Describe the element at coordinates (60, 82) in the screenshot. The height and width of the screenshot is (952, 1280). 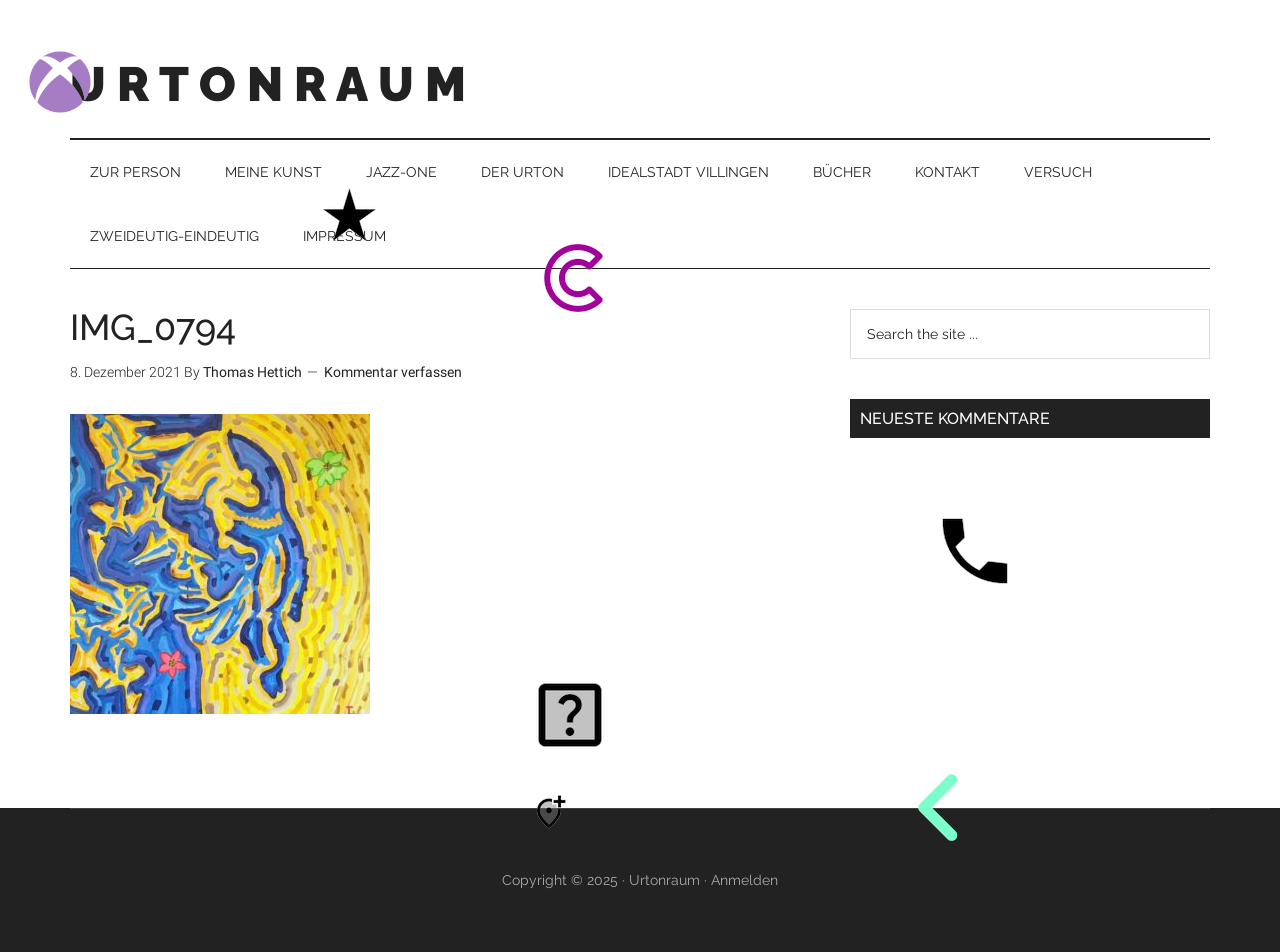
I see `open Xbox app` at that location.